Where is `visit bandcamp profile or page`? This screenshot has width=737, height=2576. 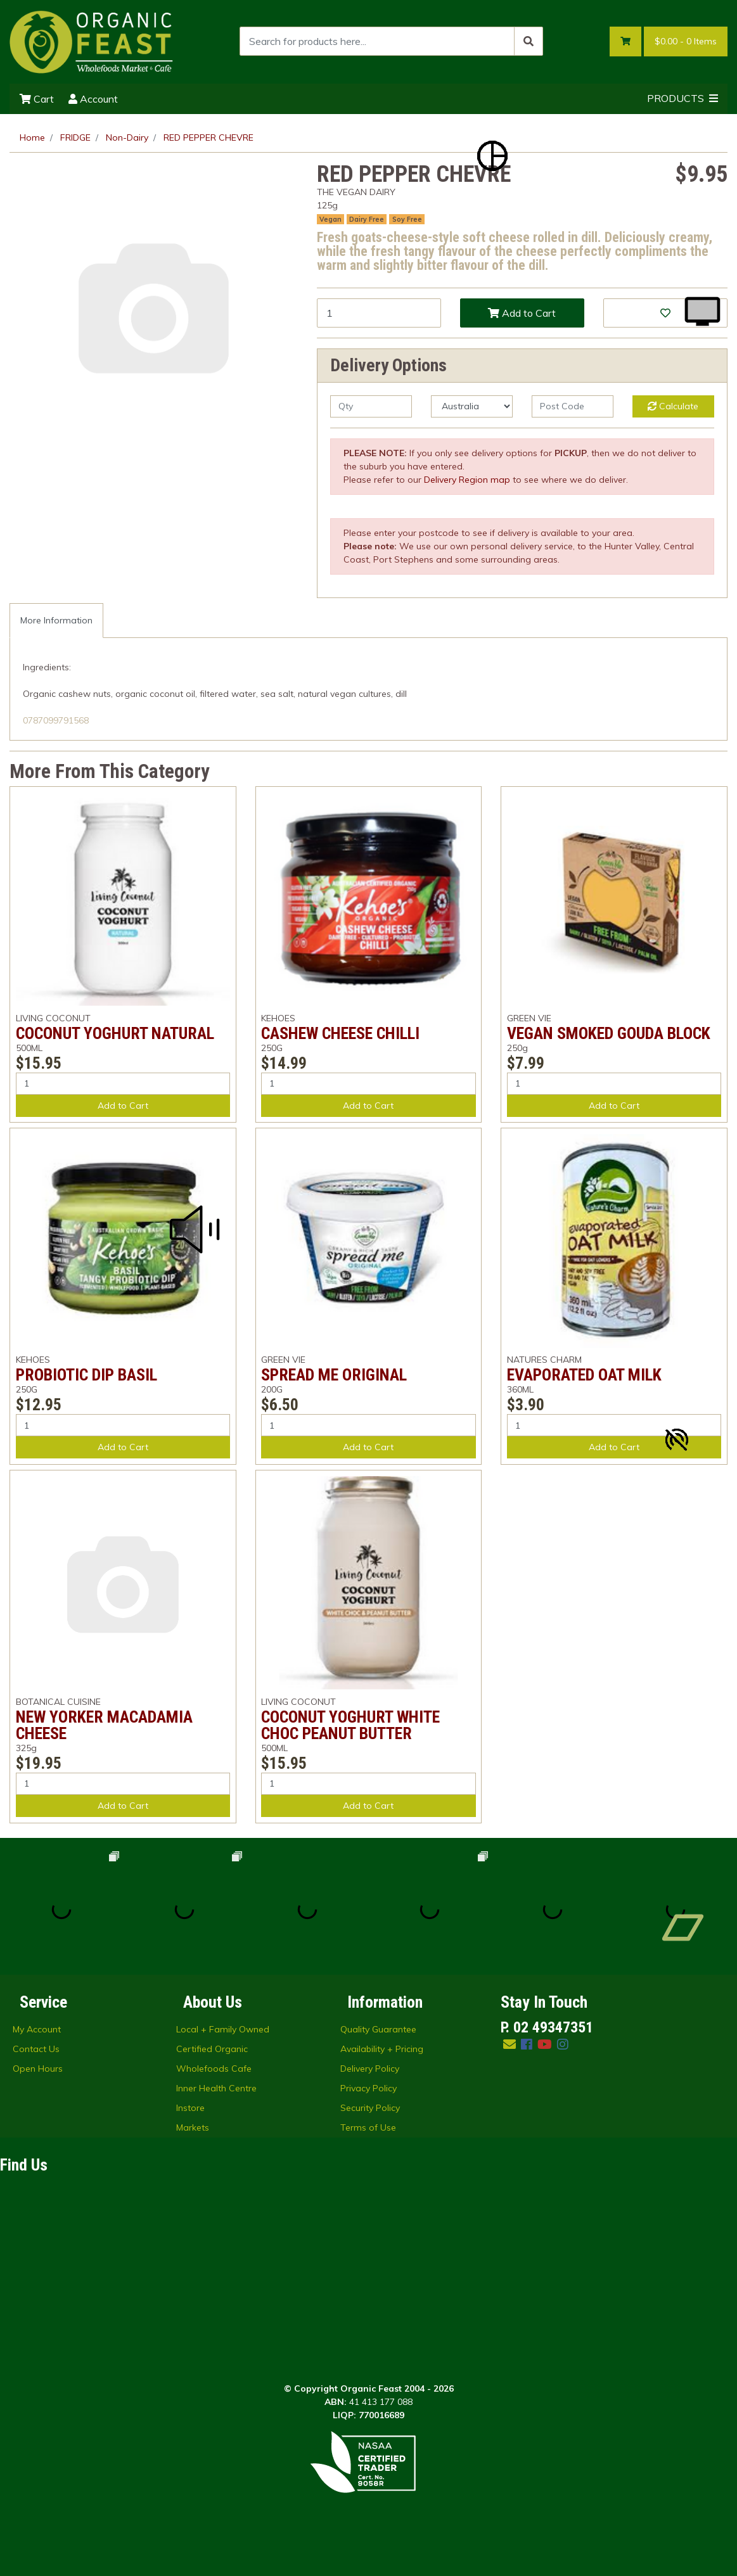
visit bandcamp profile or page is located at coordinates (683, 1927).